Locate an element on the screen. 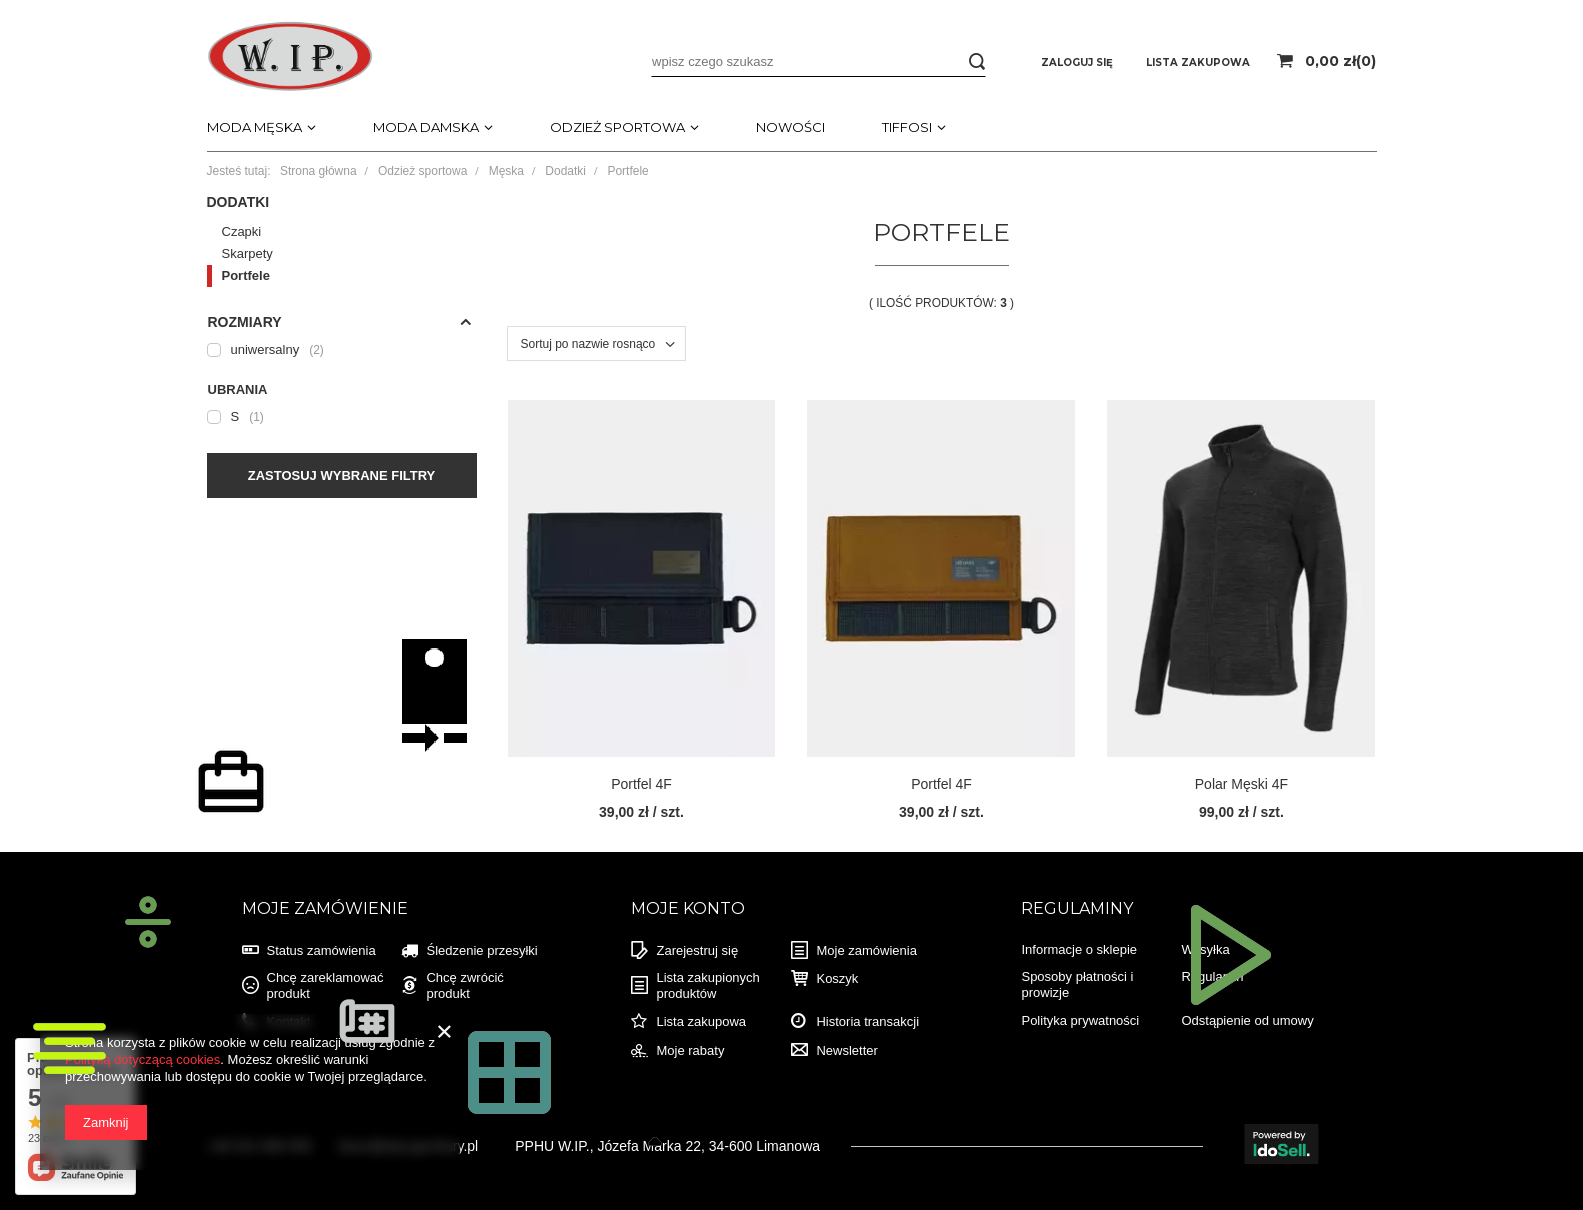  perform division calculation is located at coordinates (148, 922).